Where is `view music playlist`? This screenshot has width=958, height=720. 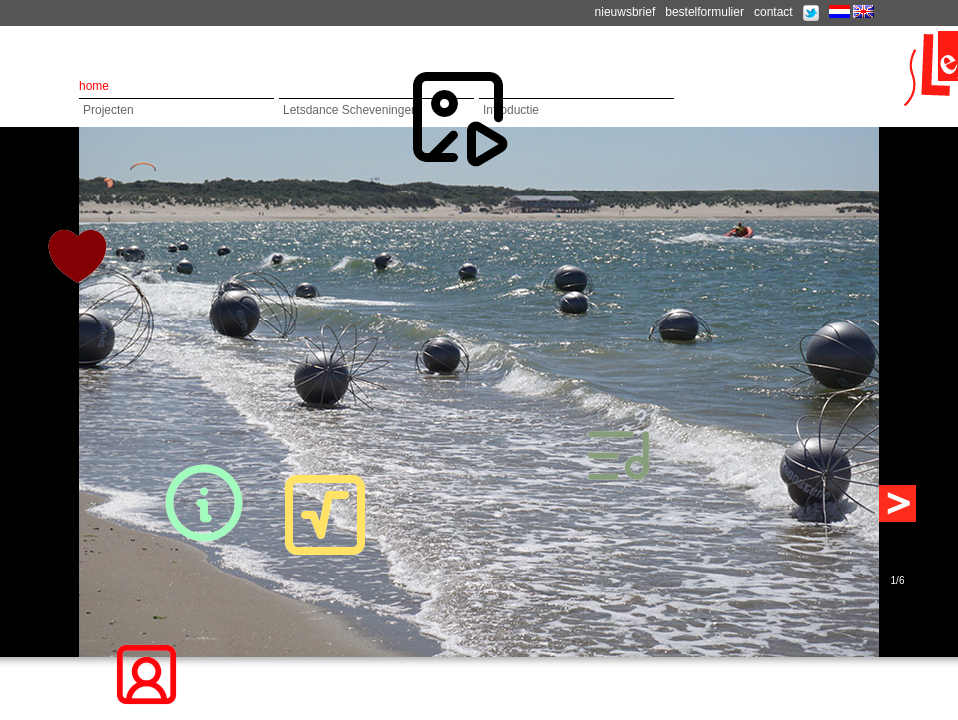
view music playlist is located at coordinates (618, 455).